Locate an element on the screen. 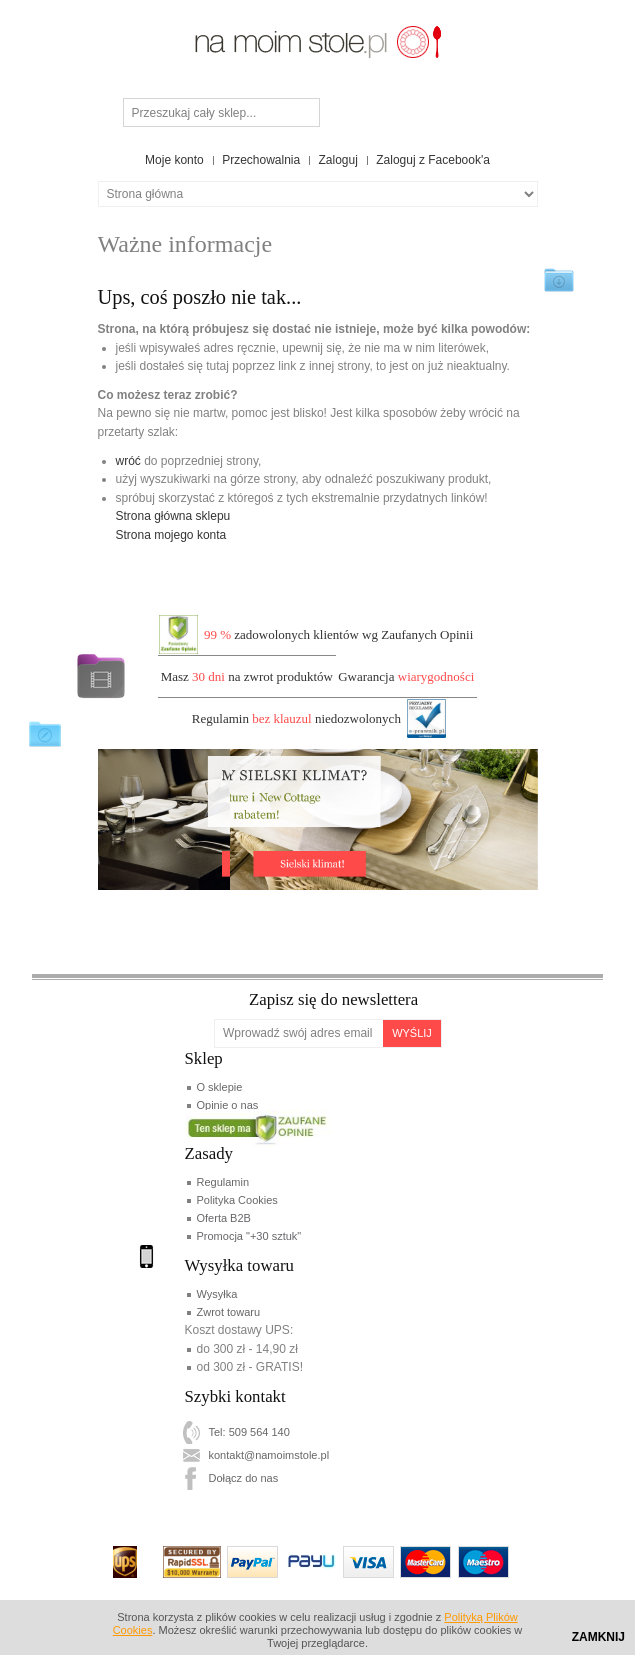 The height and width of the screenshot is (1655, 635). open downloads folder is located at coordinates (559, 280).